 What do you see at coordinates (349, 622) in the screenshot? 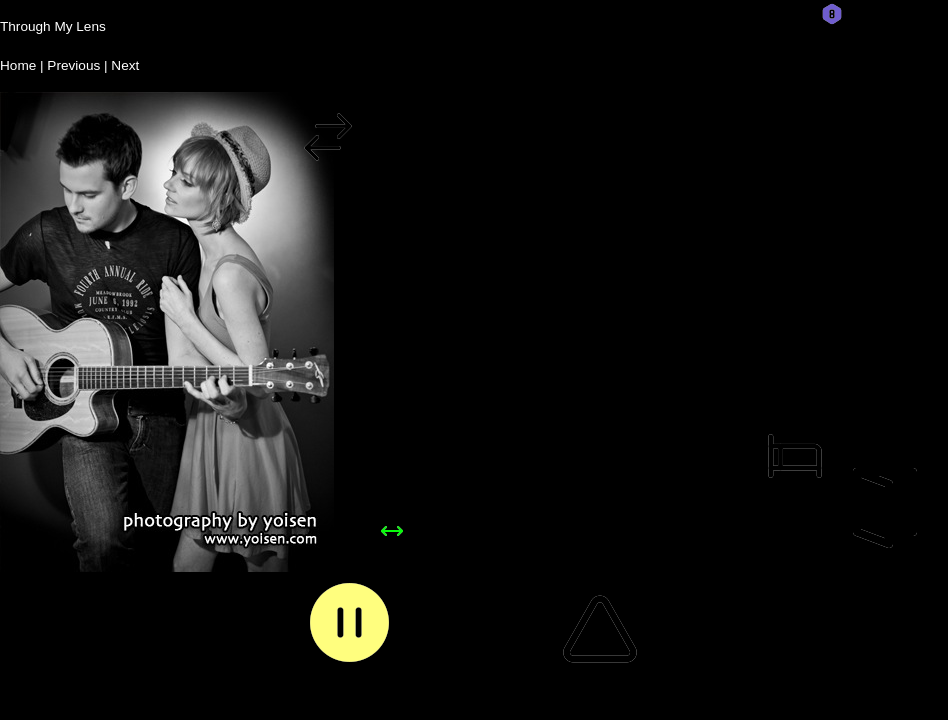
I see `pause media playback` at bounding box center [349, 622].